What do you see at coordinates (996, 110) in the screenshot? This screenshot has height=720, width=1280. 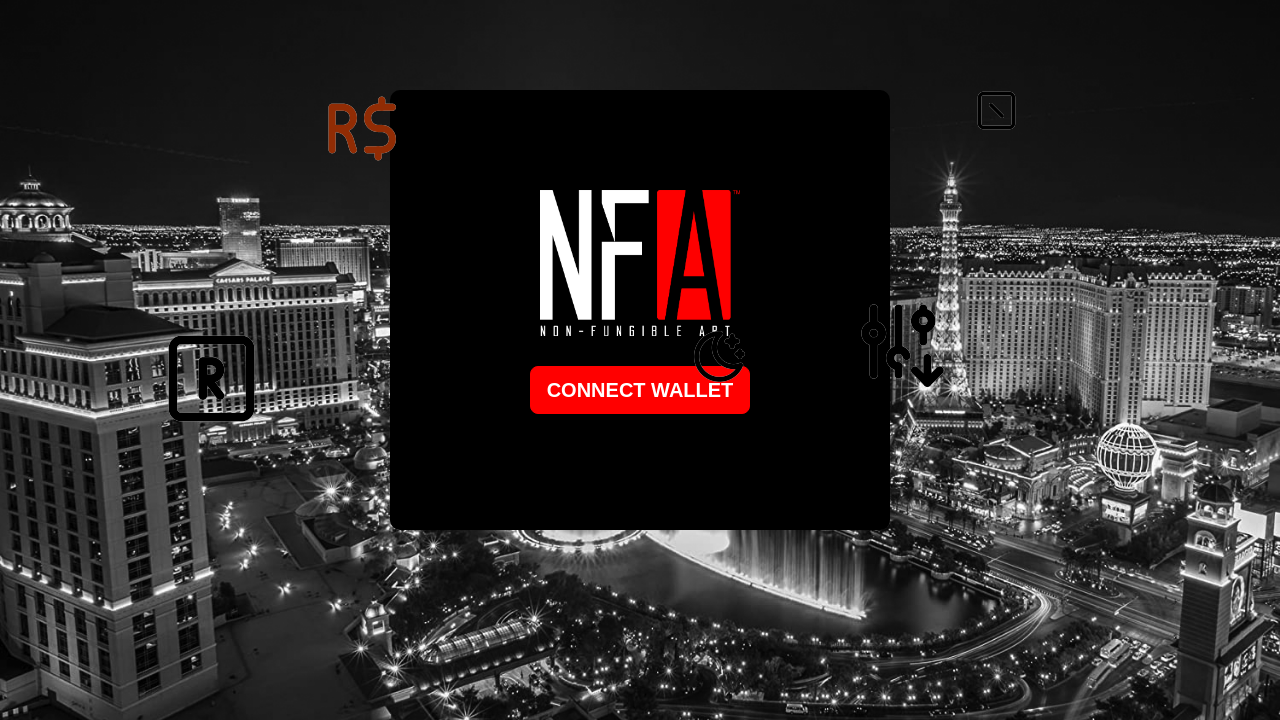 I see `indicates a blocked or forbidden action` at bounding box center [996, 110].